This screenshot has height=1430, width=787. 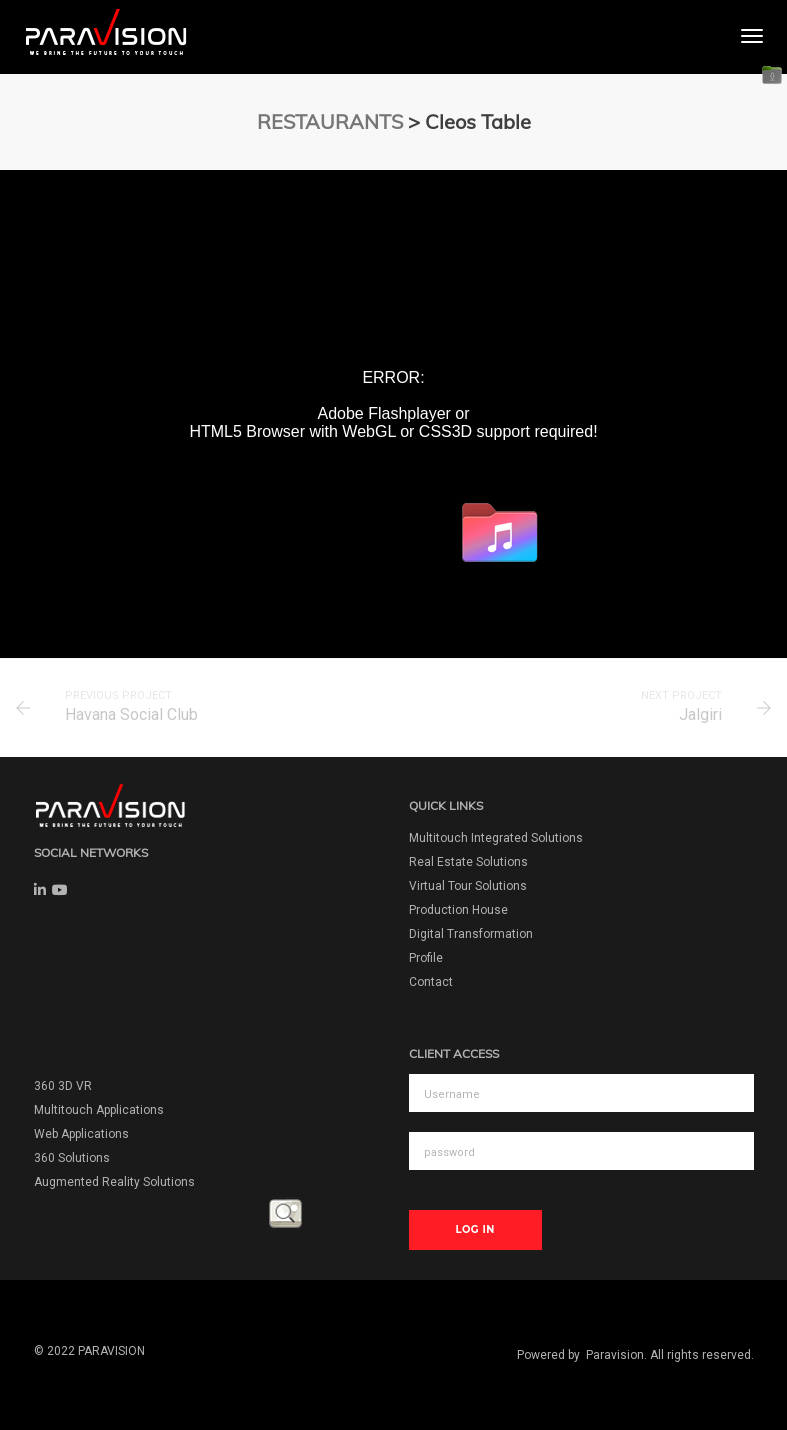 What do you see at coordinates (772, 75) in the screenshot?
I see `open downloads folder` at bounding box center [772, 75].